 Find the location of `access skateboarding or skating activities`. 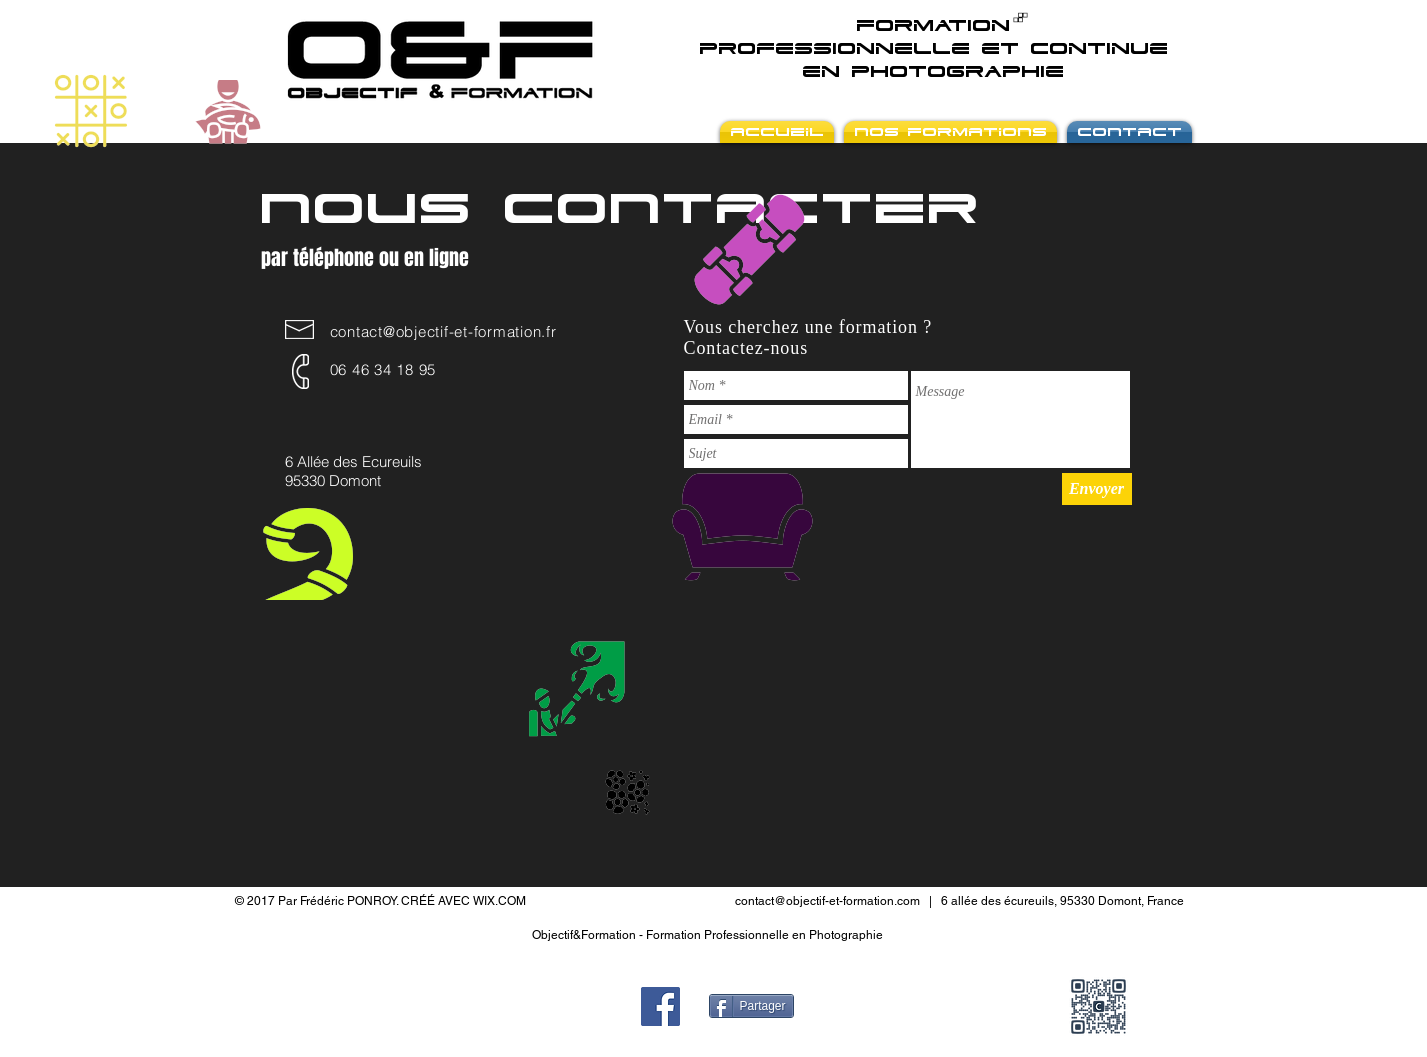

access skateboarding or skating activities is located at coordinates (749, 249).